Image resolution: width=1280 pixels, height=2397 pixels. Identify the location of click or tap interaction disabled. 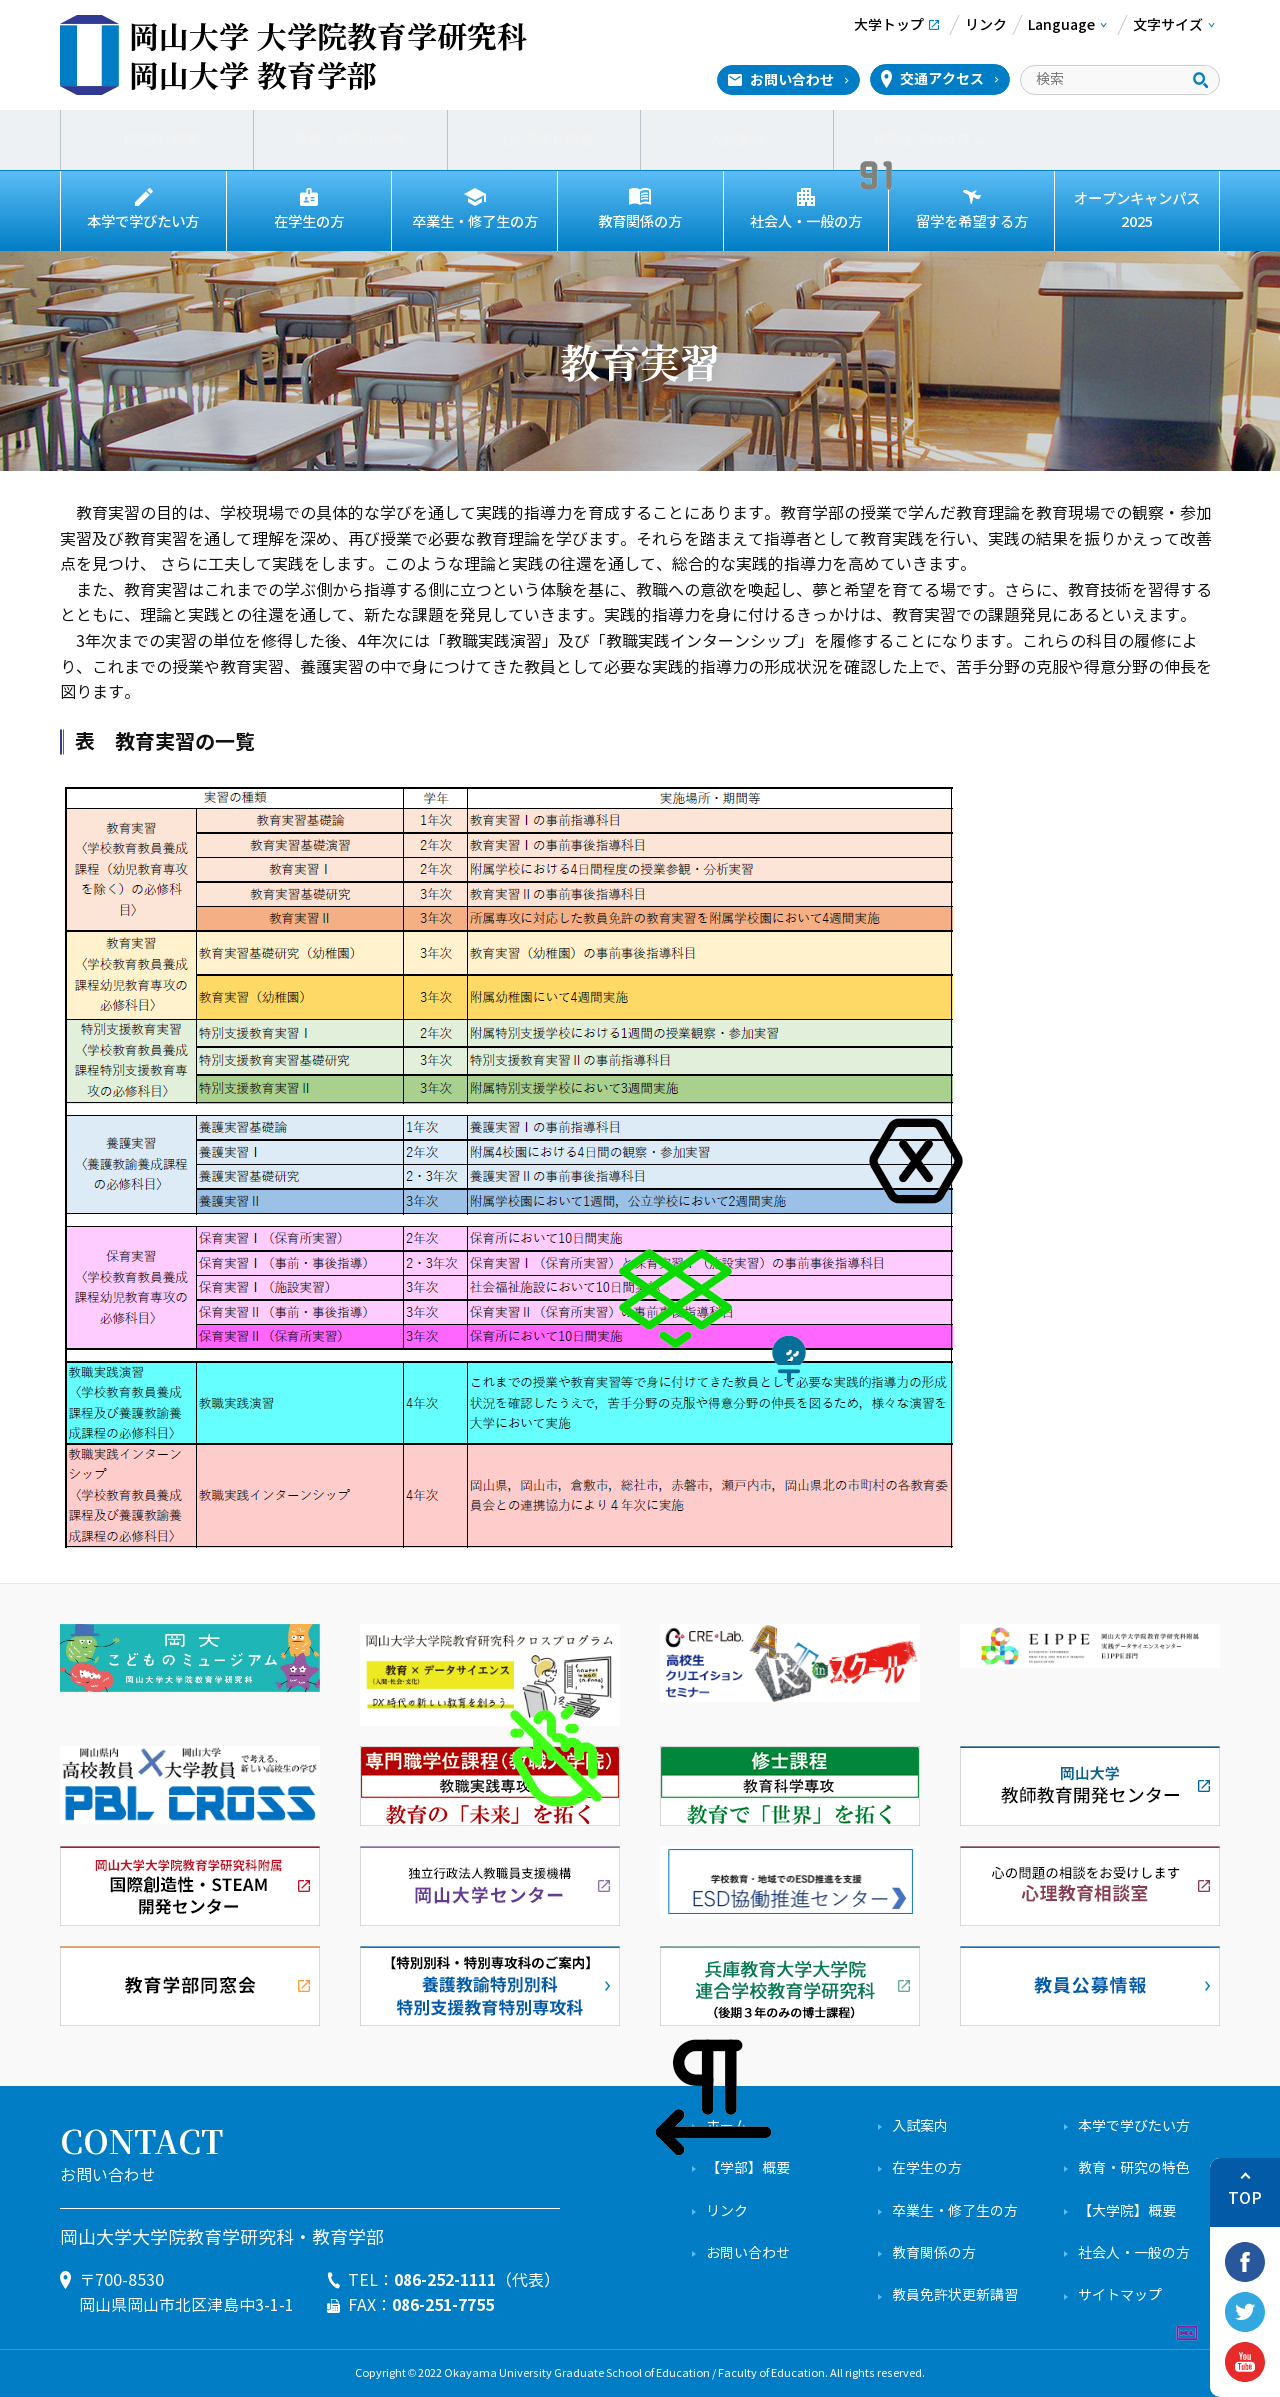
(556, 1756).